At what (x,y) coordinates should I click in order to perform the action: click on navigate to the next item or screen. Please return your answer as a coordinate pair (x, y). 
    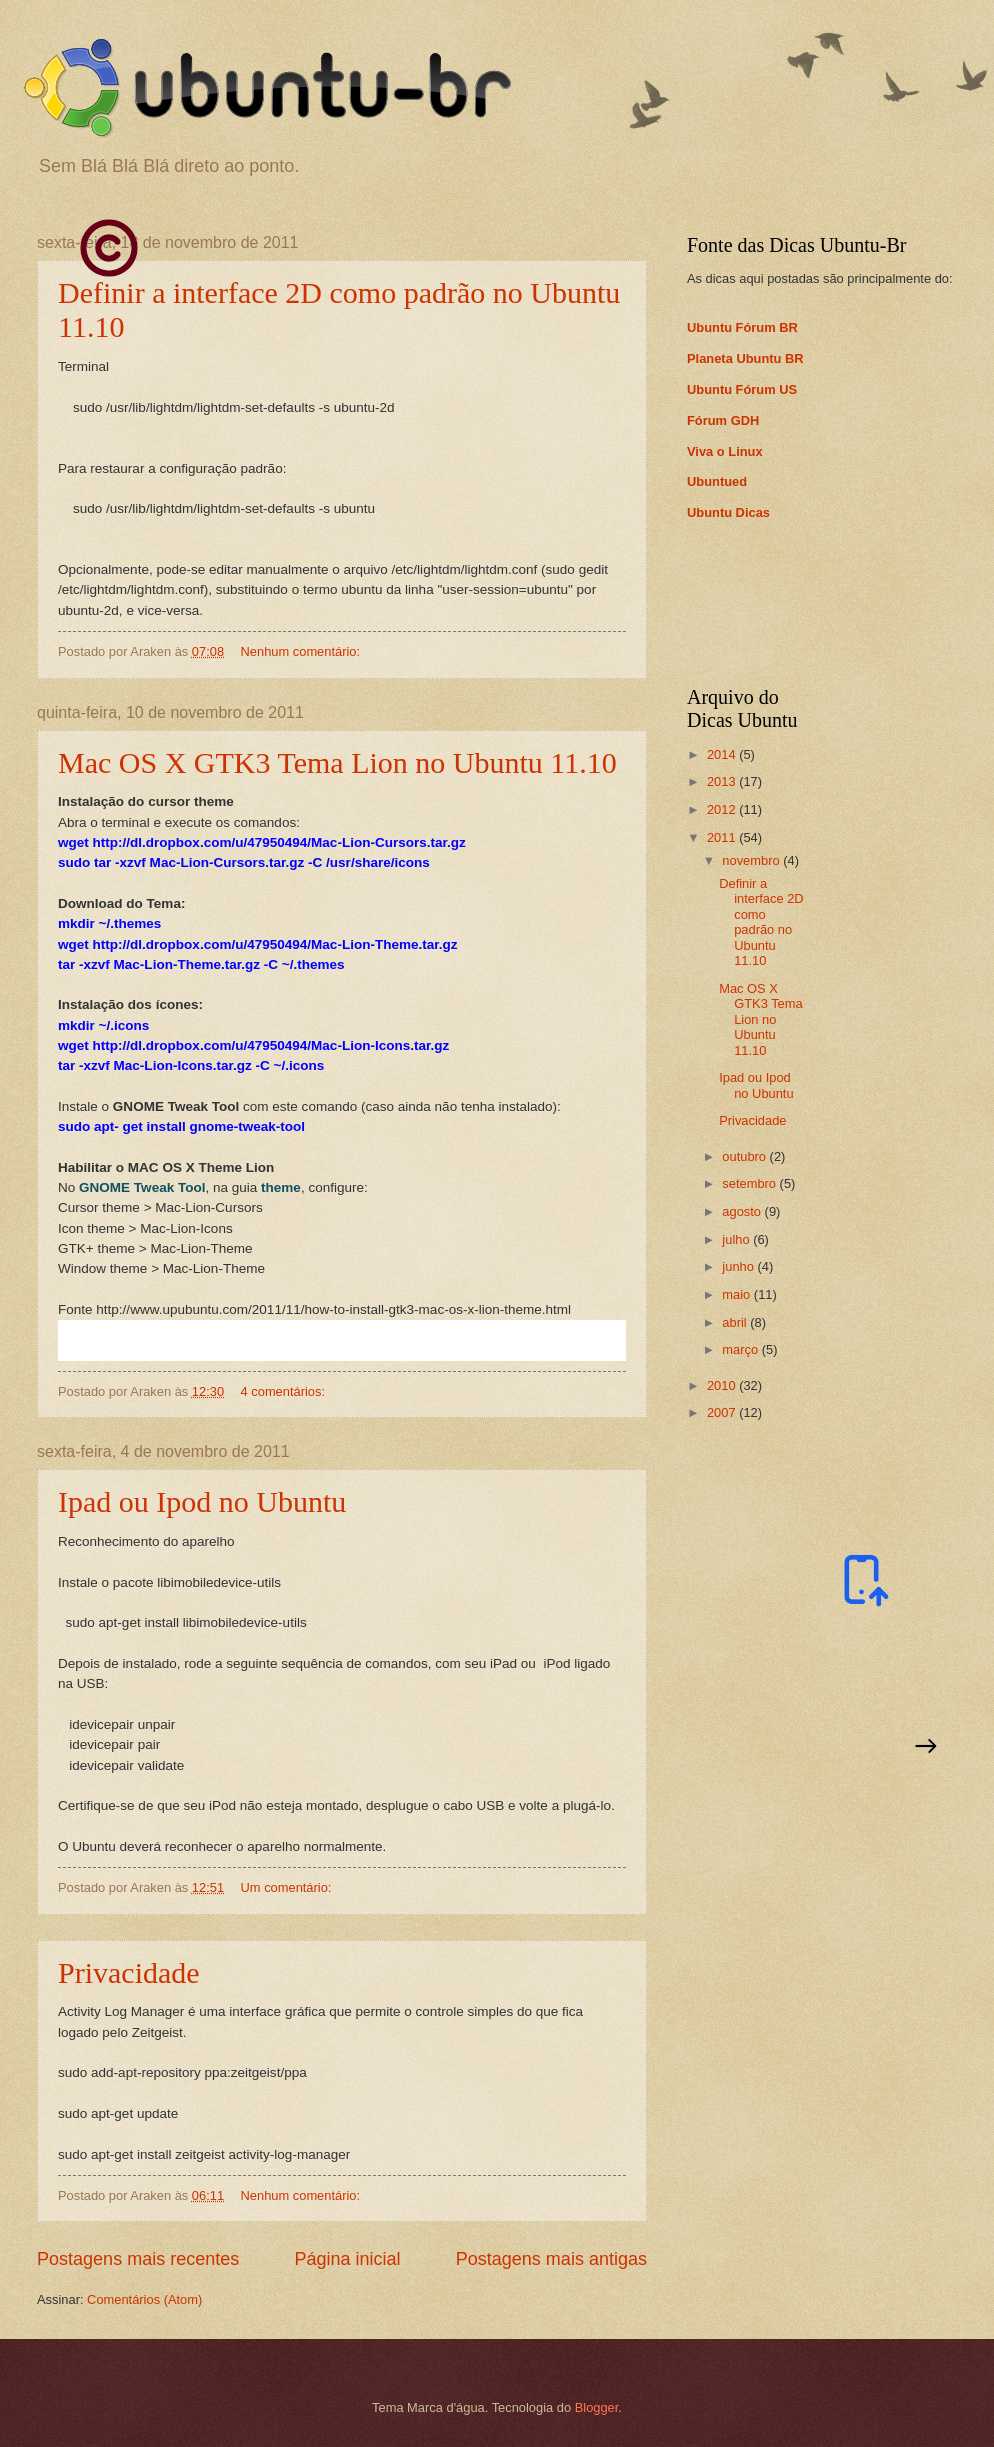
    Looking at the image, I should click on (926, 1746).